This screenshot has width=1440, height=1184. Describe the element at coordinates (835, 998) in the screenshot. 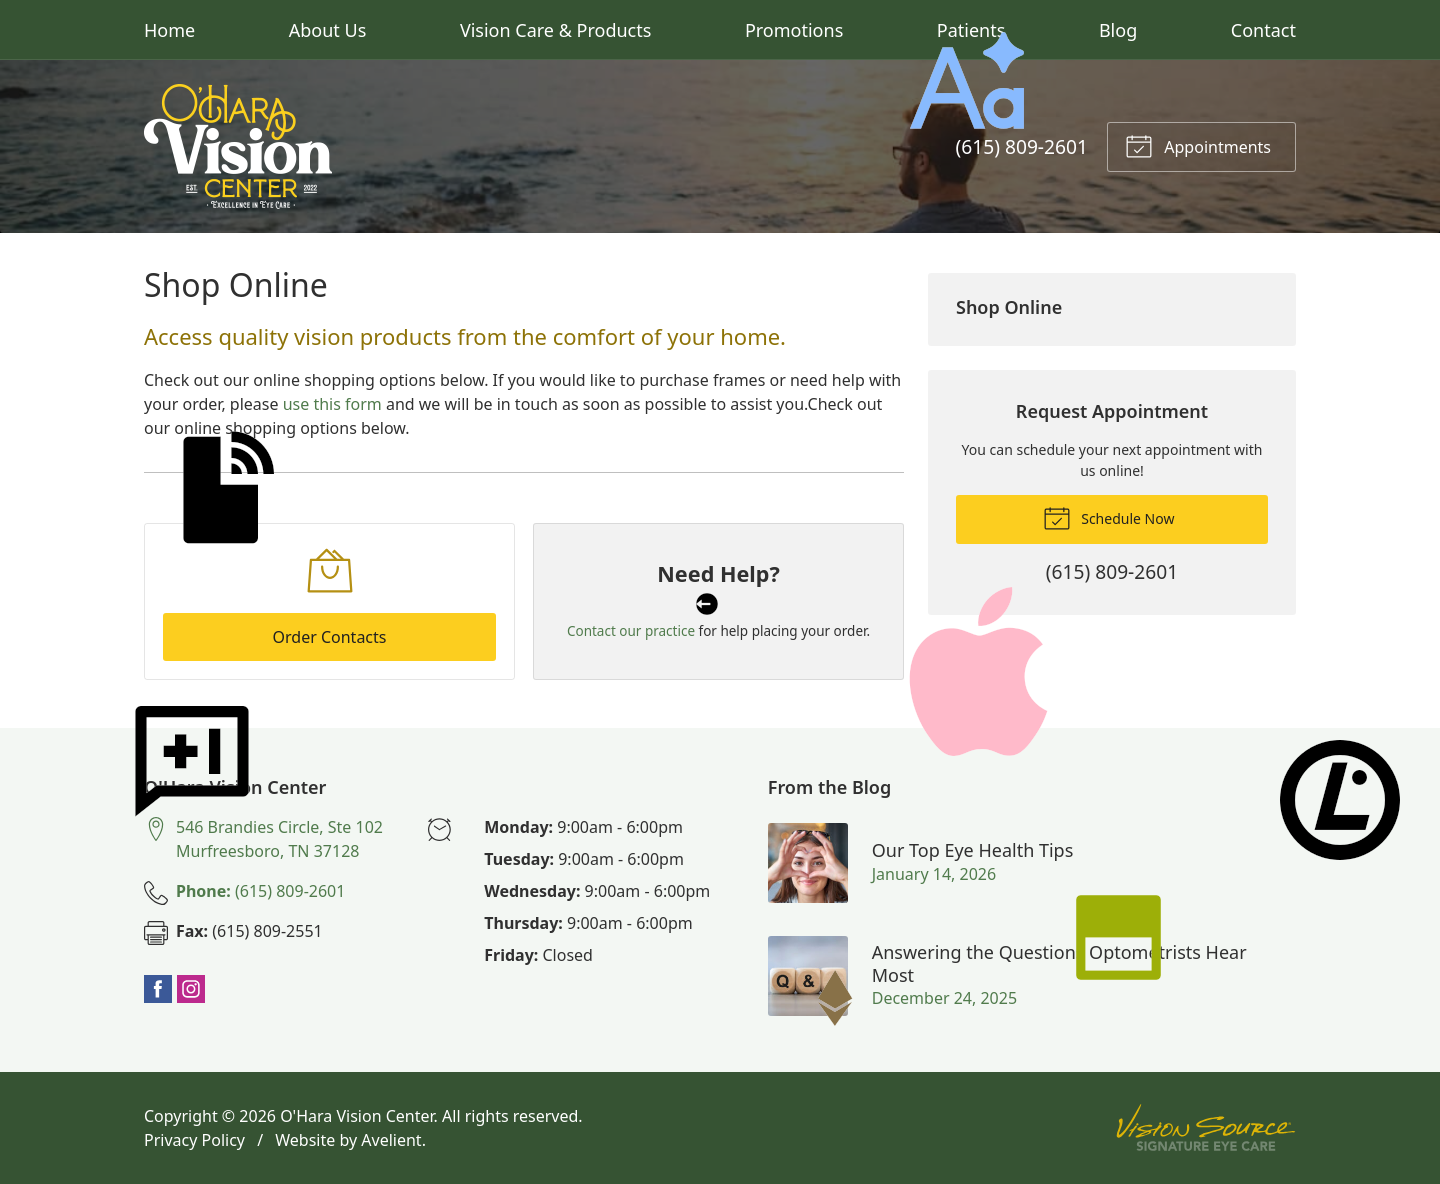

I see `ethereum cryptocurrency logo` at that location.